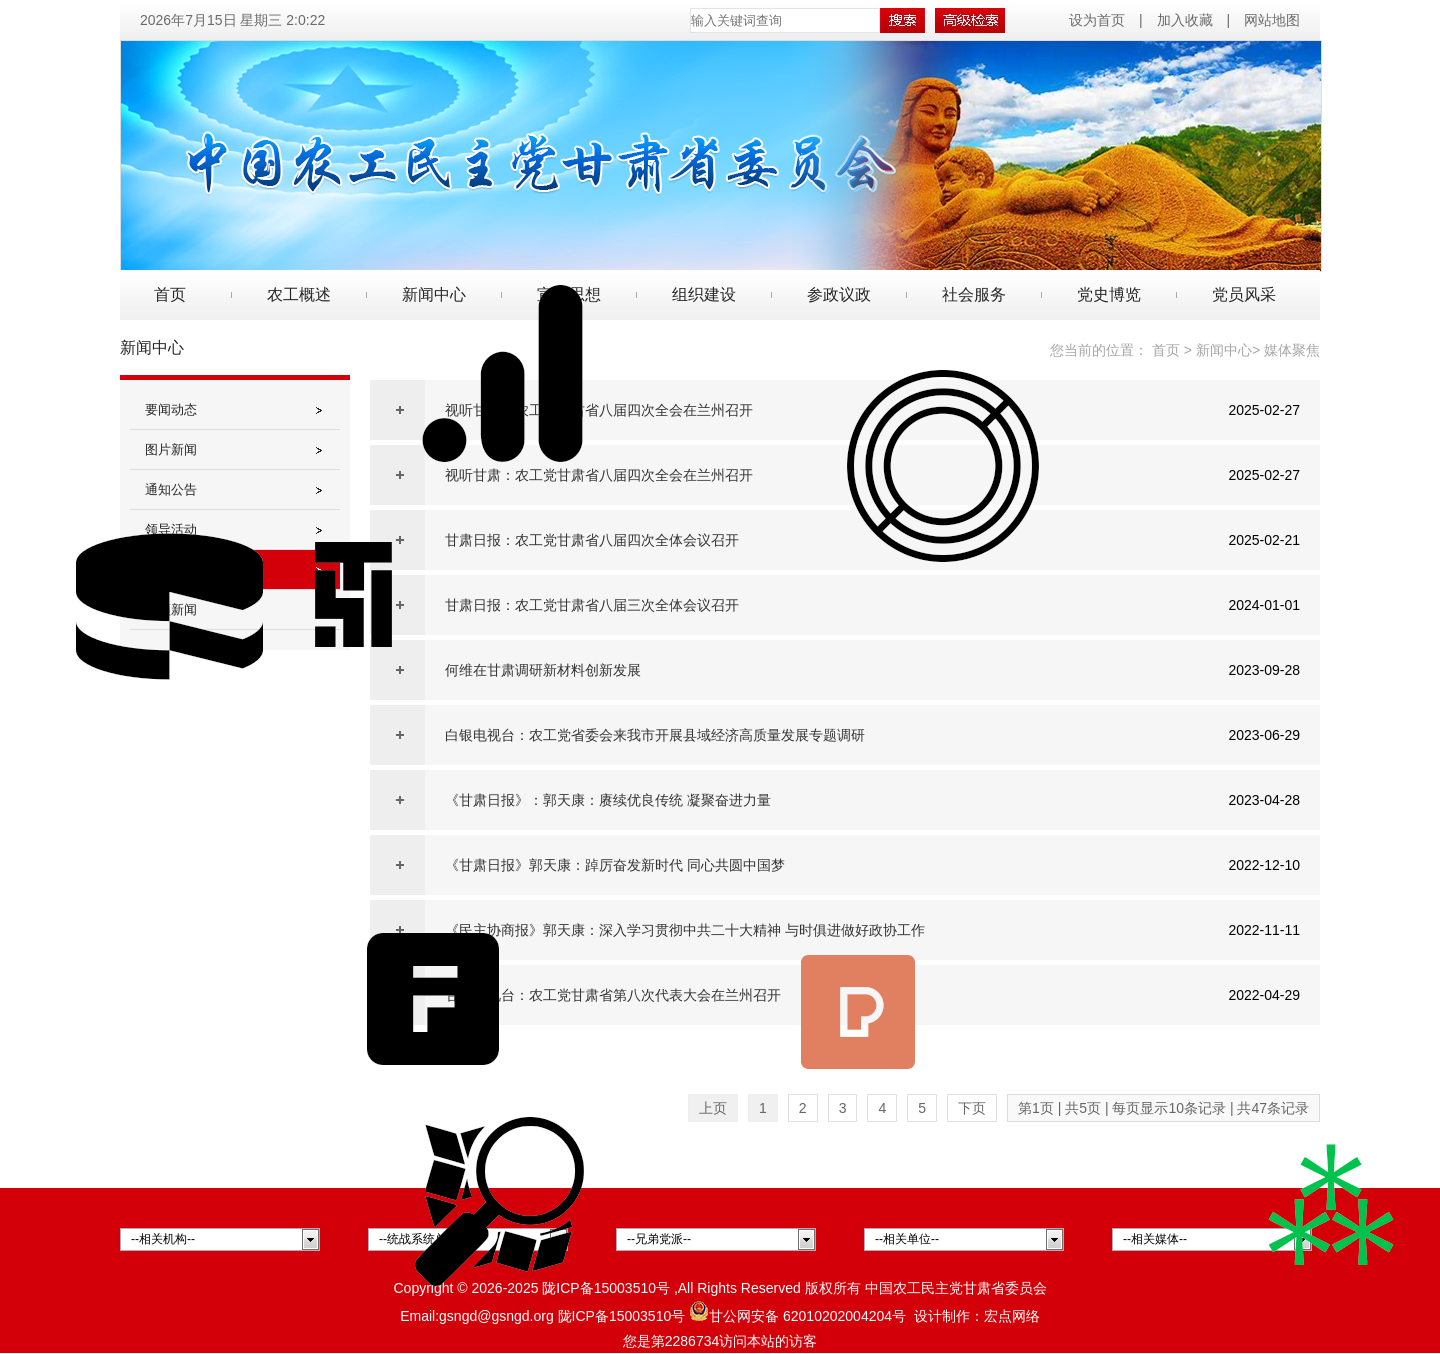  What do you see at coordinates (1331, 1207) in the screenshot?
I see `connect to the fediverse` at bounding box center [1331, 1207].